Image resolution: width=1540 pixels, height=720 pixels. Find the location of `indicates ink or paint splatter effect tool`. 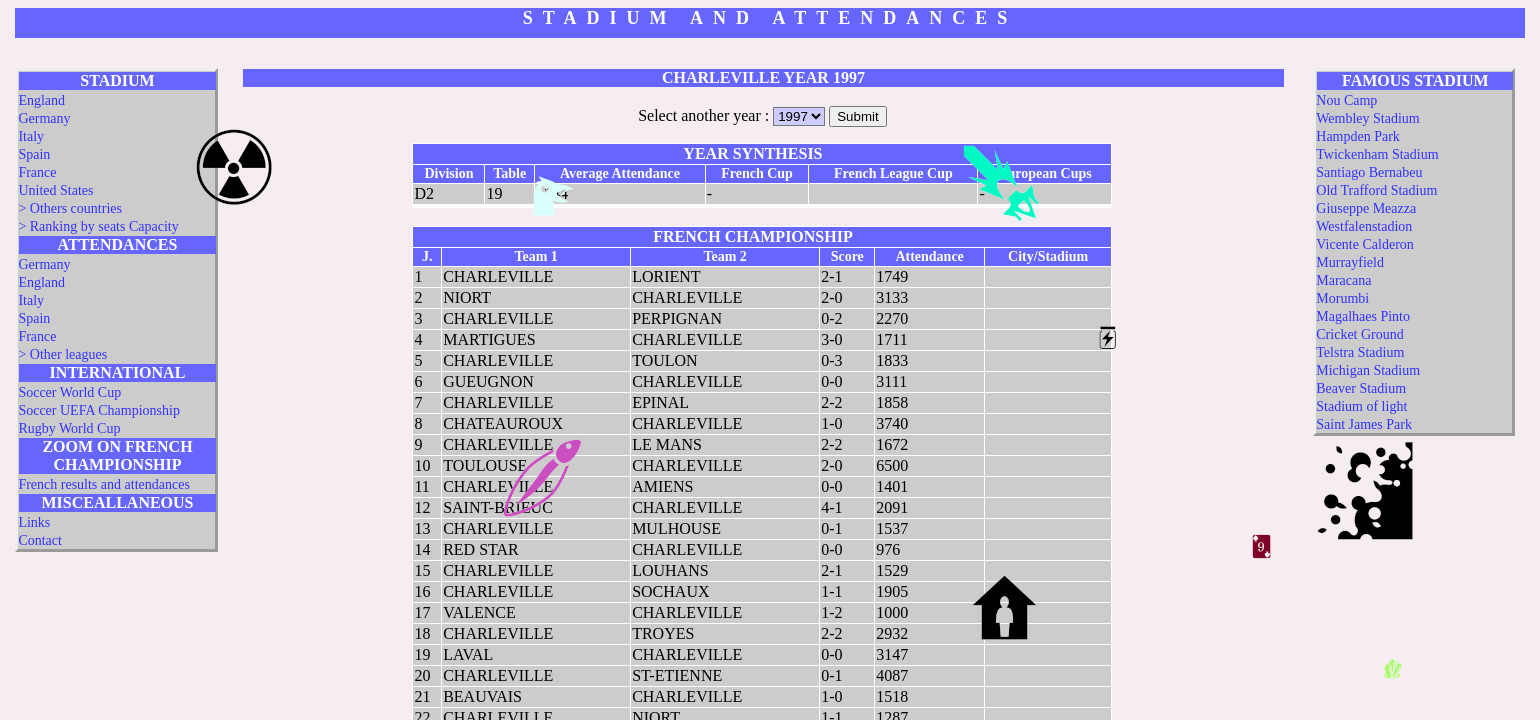

indicates ink or paint splatter effect tool is located at coordinates (1365, 491).